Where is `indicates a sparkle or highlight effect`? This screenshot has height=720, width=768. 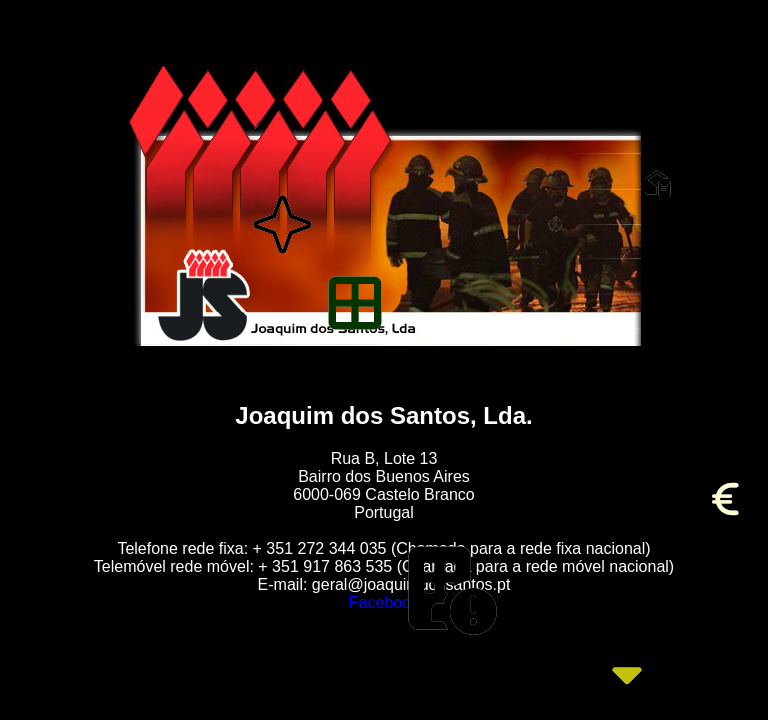 indicates a sparkle or highlight effect is located at coordinates (282, 224).